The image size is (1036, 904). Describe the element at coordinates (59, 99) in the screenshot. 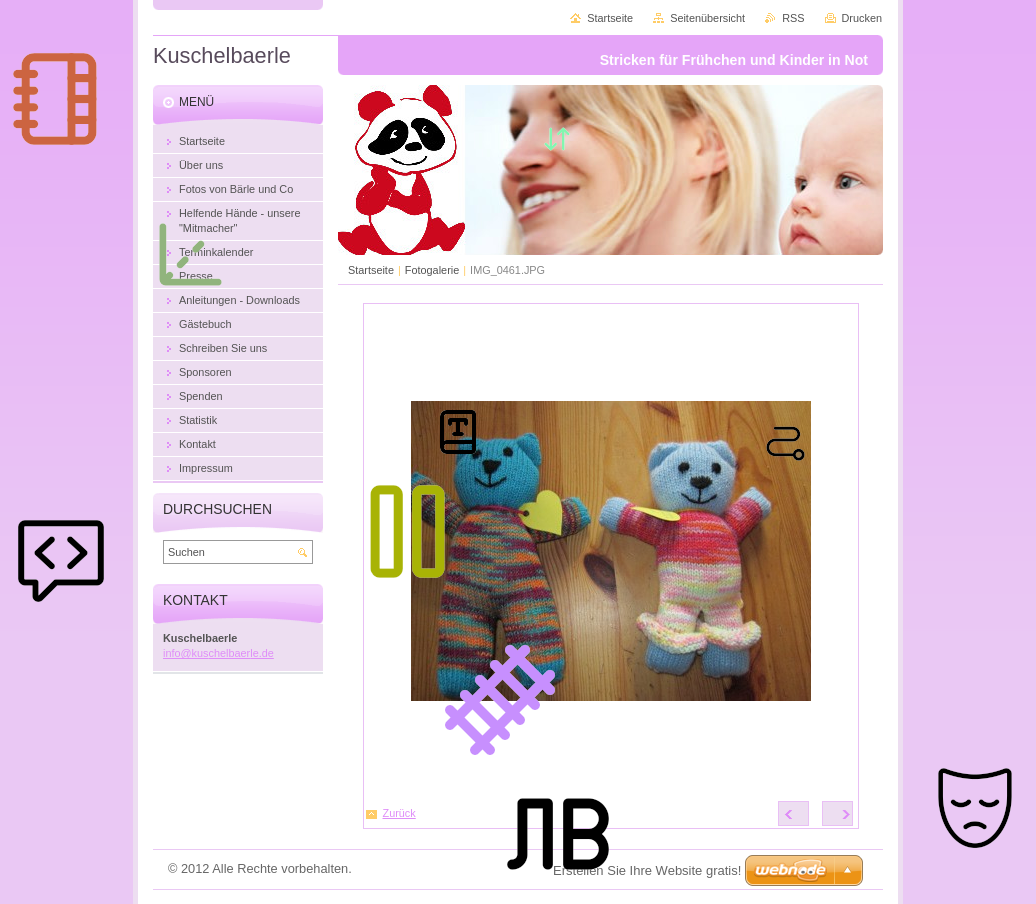

I see `open tabbed notebook or journal` at that location.